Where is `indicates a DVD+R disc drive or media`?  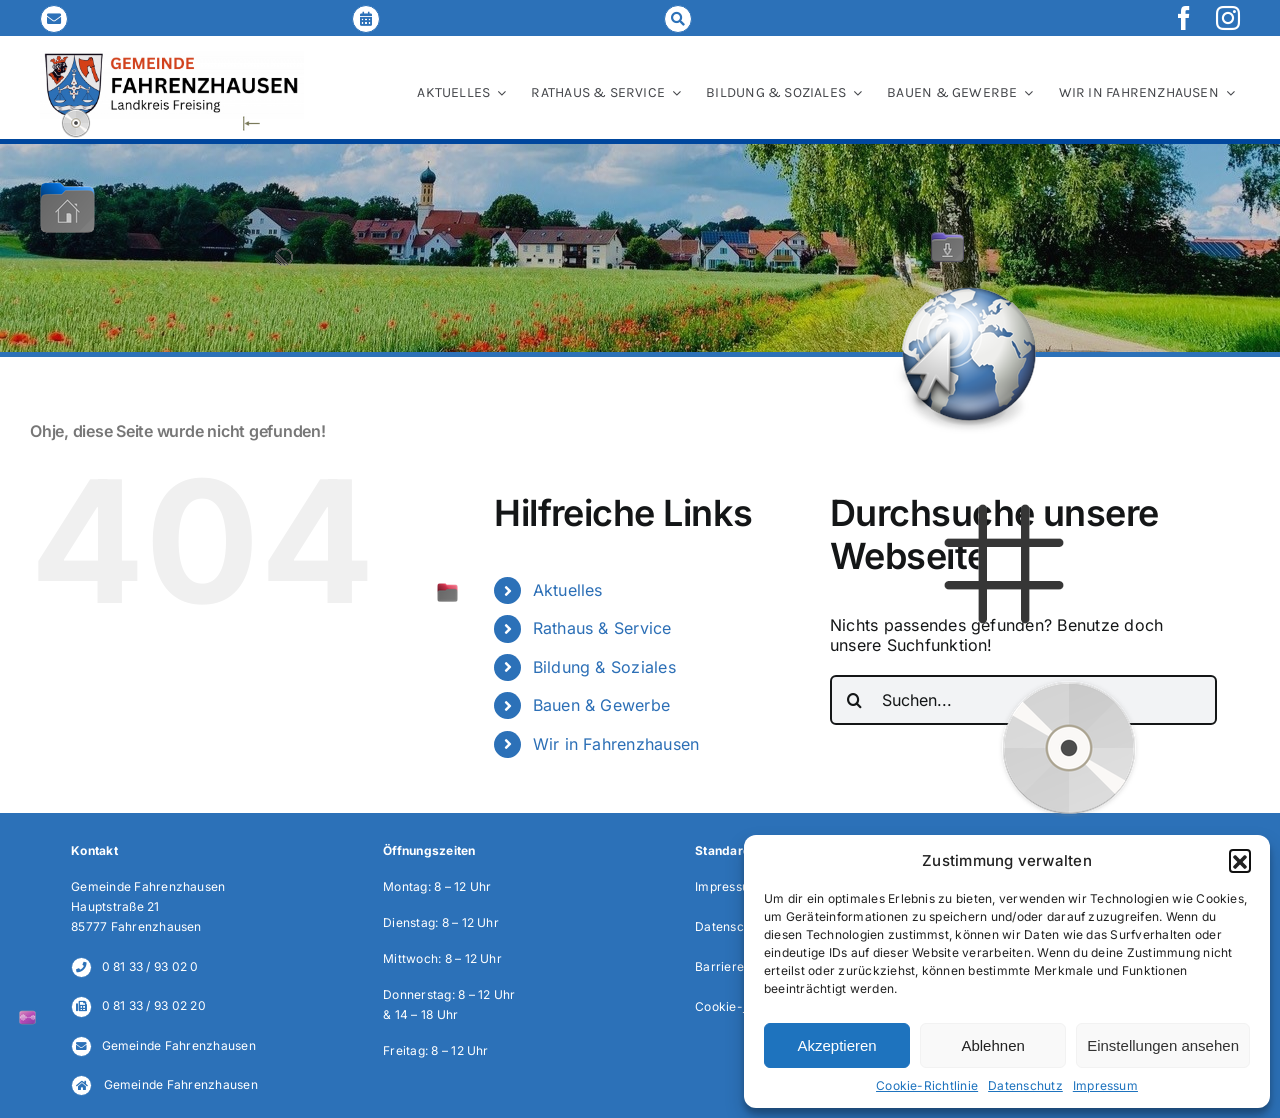 indicates a DVD+R disc drive or media is located at coordinates (76, 123).